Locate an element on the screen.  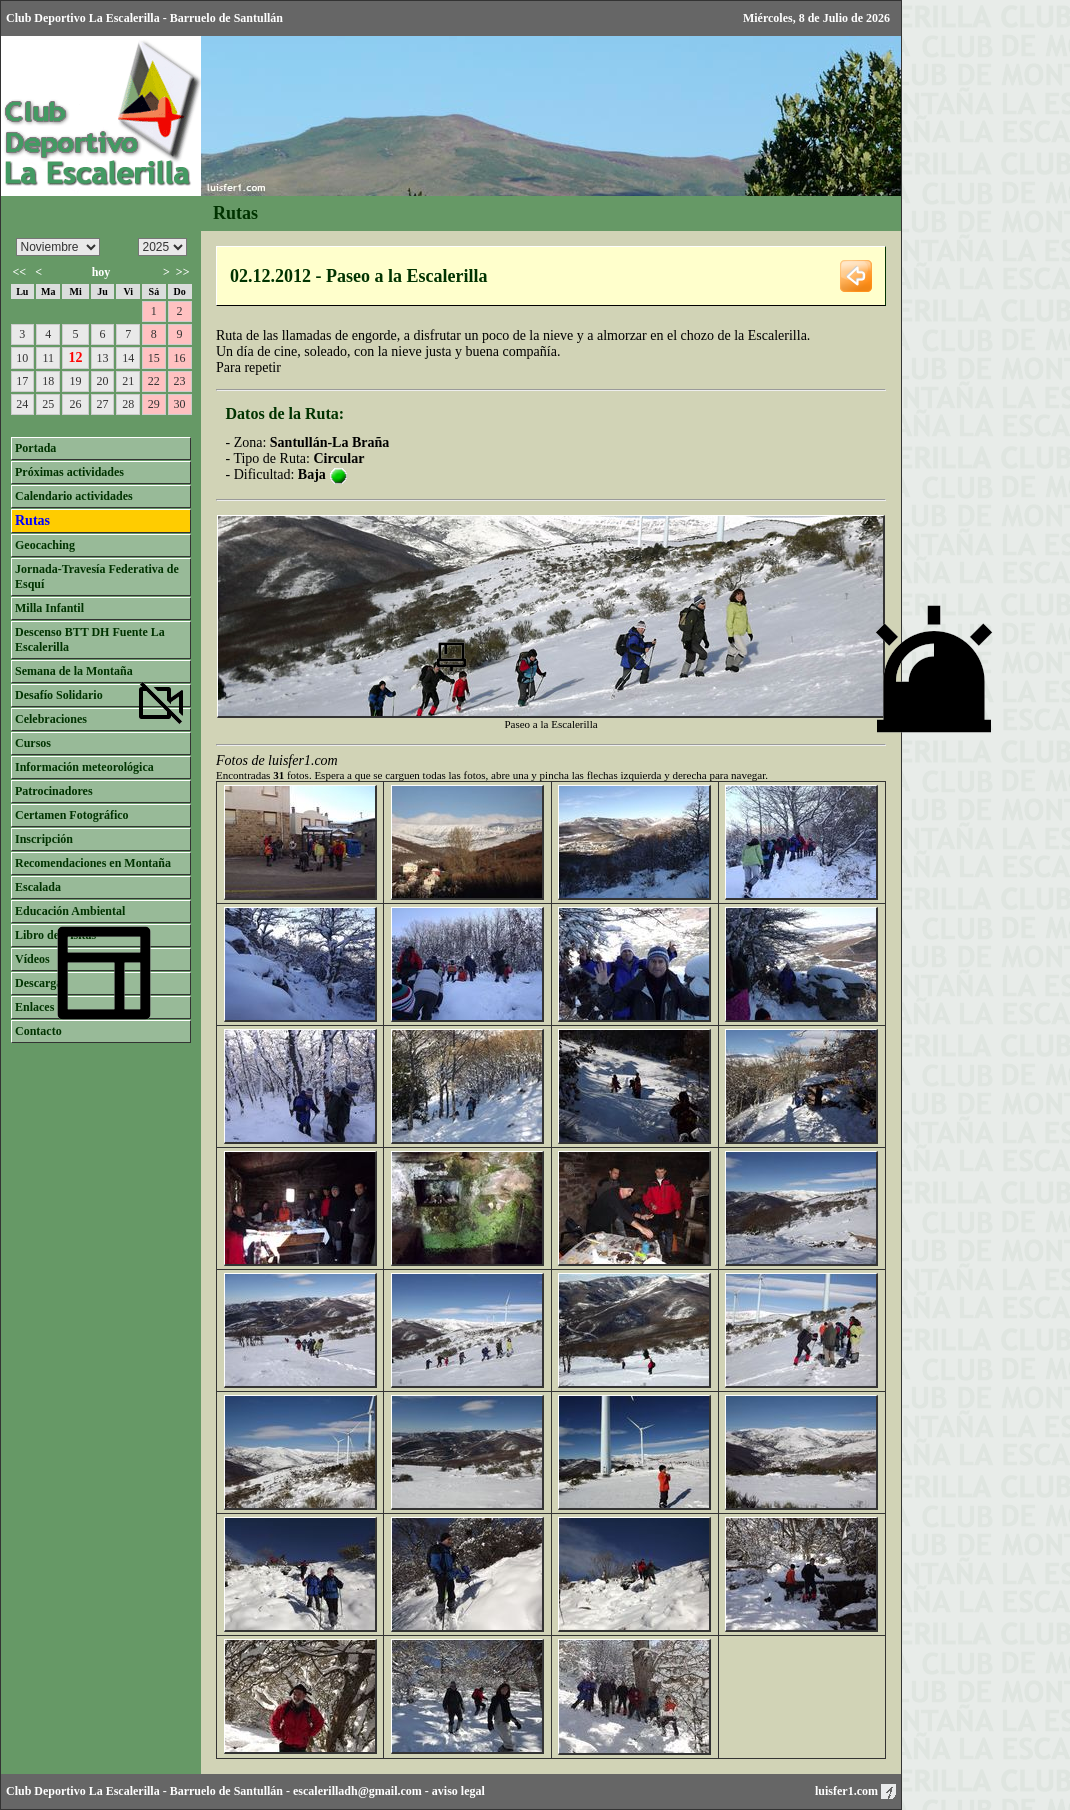
change page layout options is located at coordinates (104, 973).